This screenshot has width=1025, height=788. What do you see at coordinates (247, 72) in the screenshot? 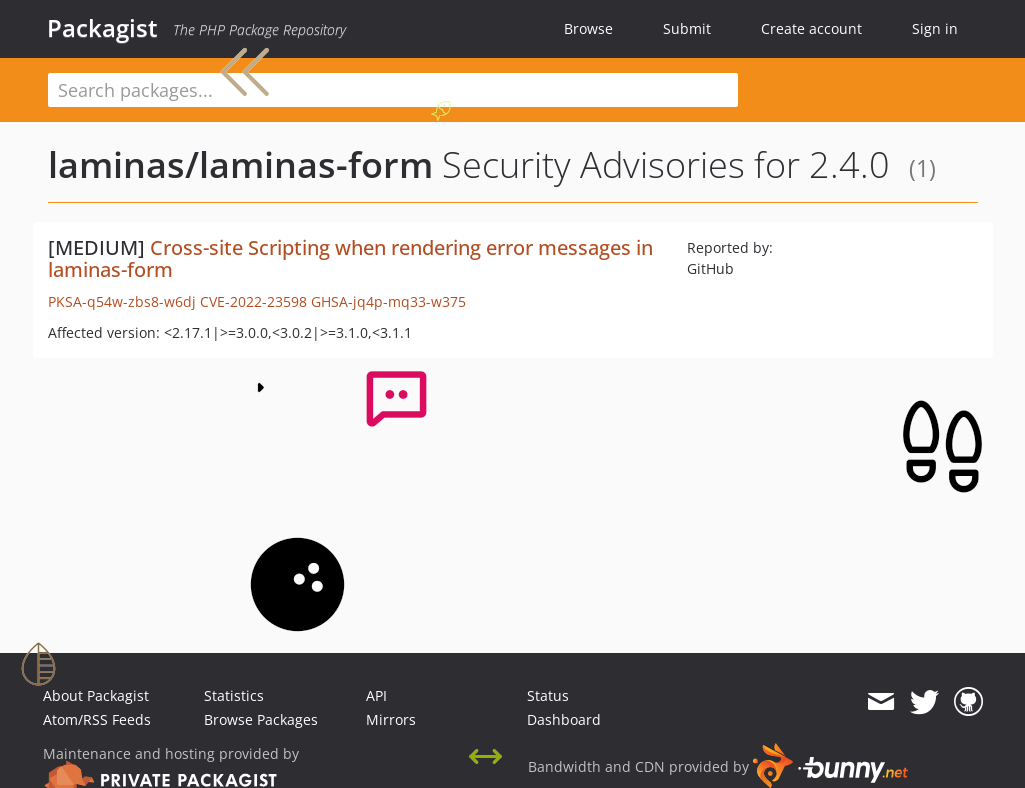
I see `go back to the beginning` at bounding box center [247, 72].